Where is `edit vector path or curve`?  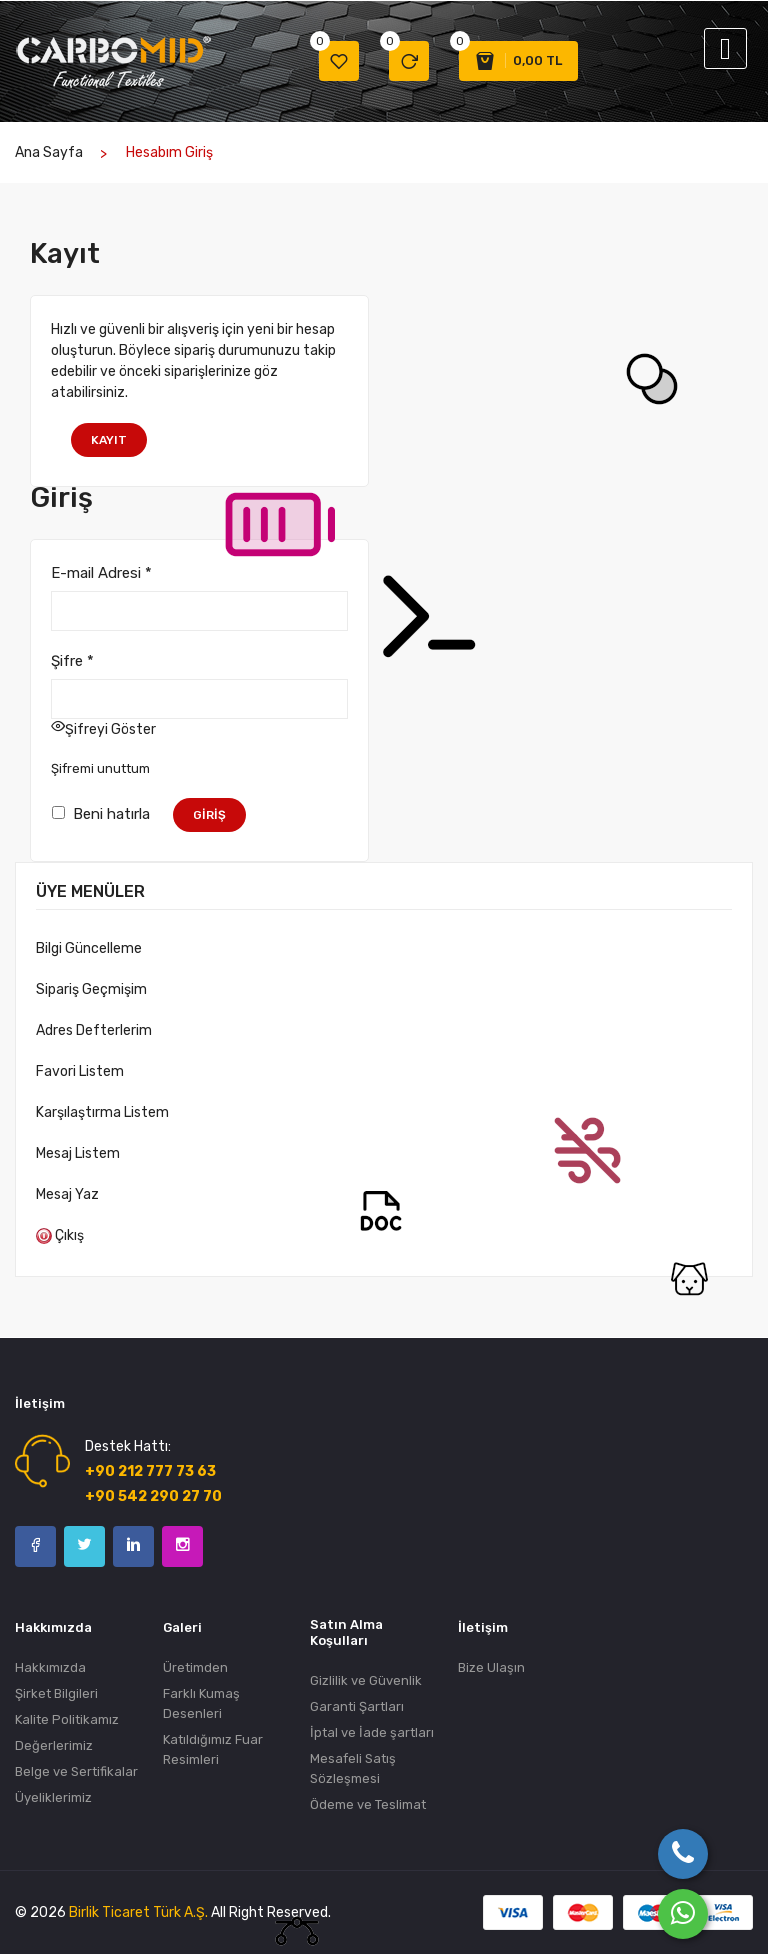
edit vector path or curve is located at coordinates (297, 1931).